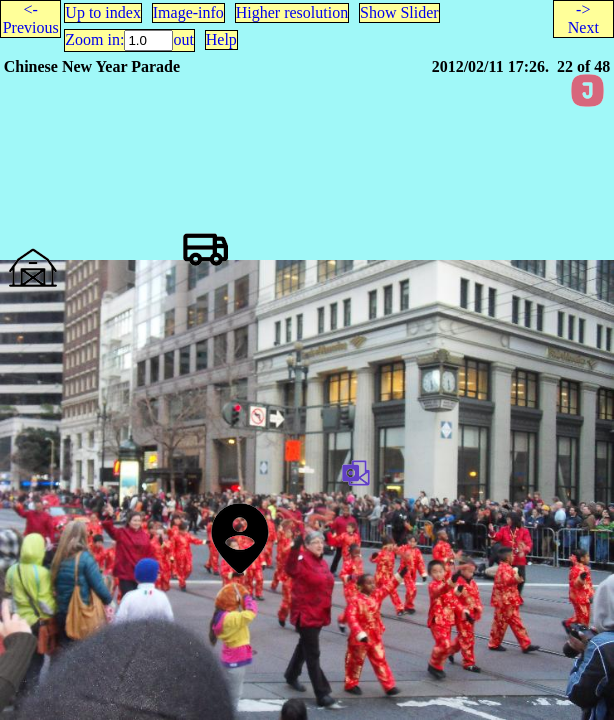 The image size is (614, 720). Describe the element at coordinates (240, 539) in the screenshot. I see `view a contact's location on the map` at that location.